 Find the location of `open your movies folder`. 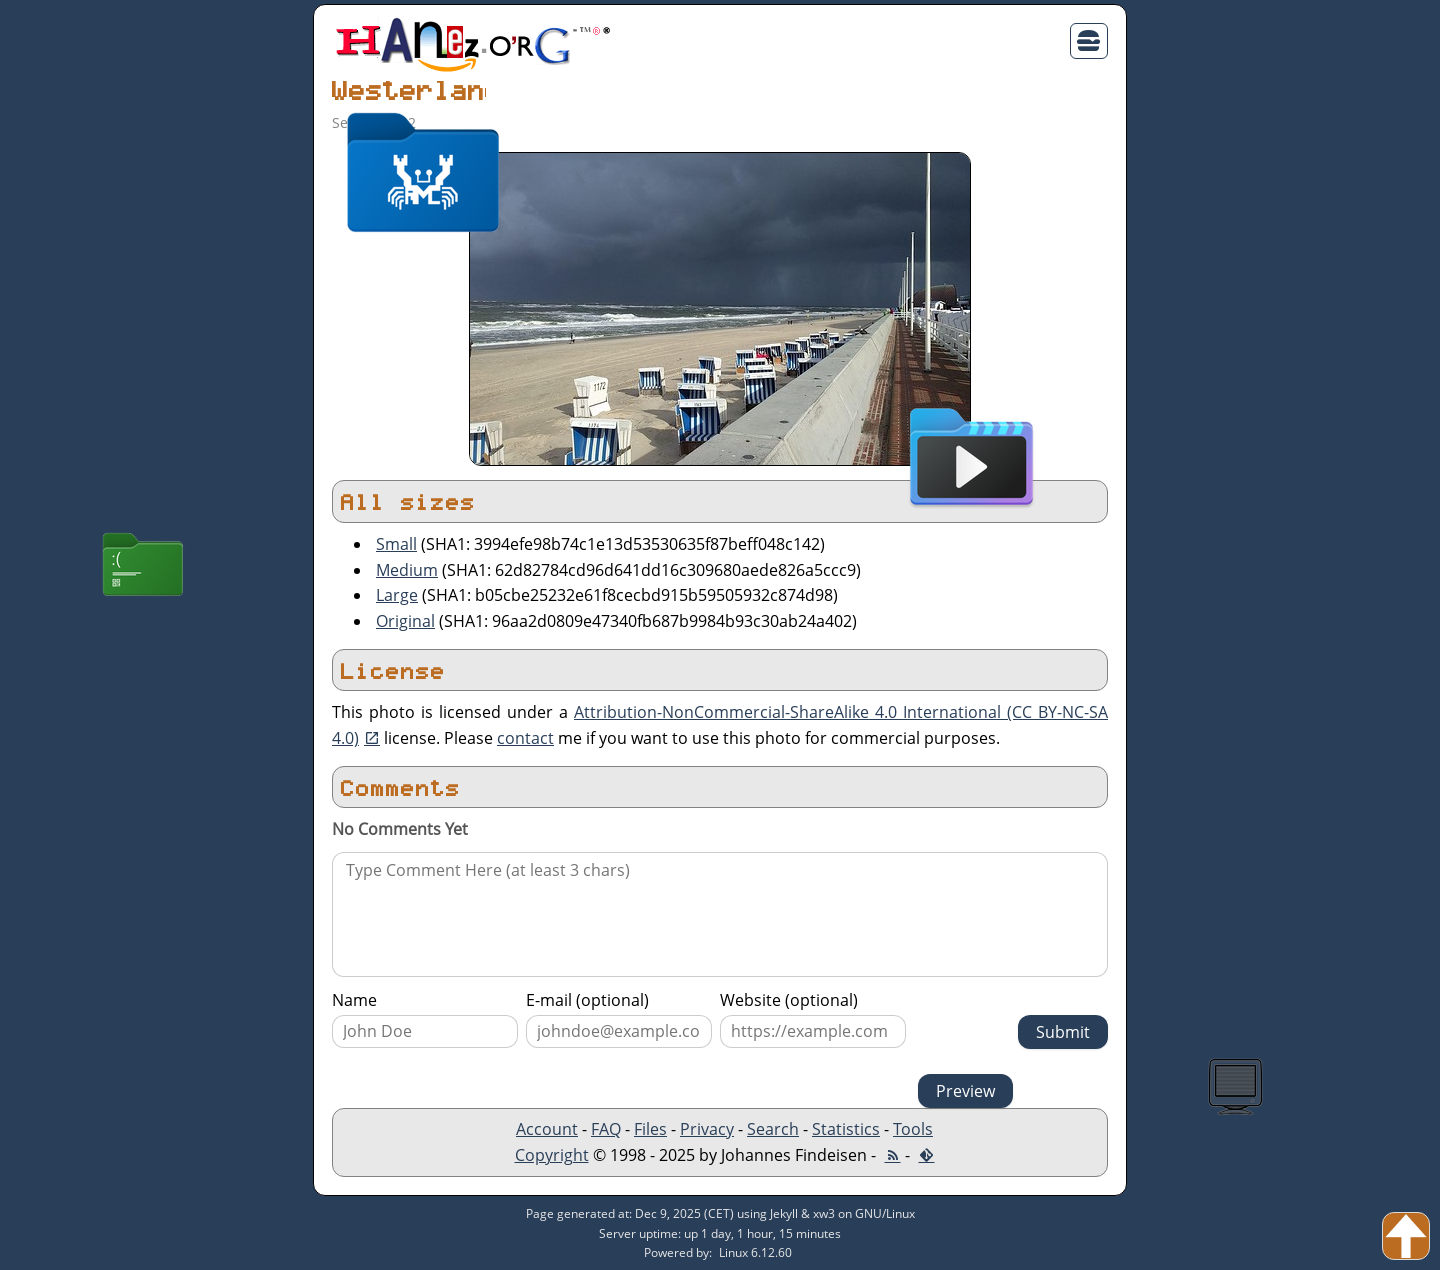

open your movies folder is located at coordinates (971, 460).